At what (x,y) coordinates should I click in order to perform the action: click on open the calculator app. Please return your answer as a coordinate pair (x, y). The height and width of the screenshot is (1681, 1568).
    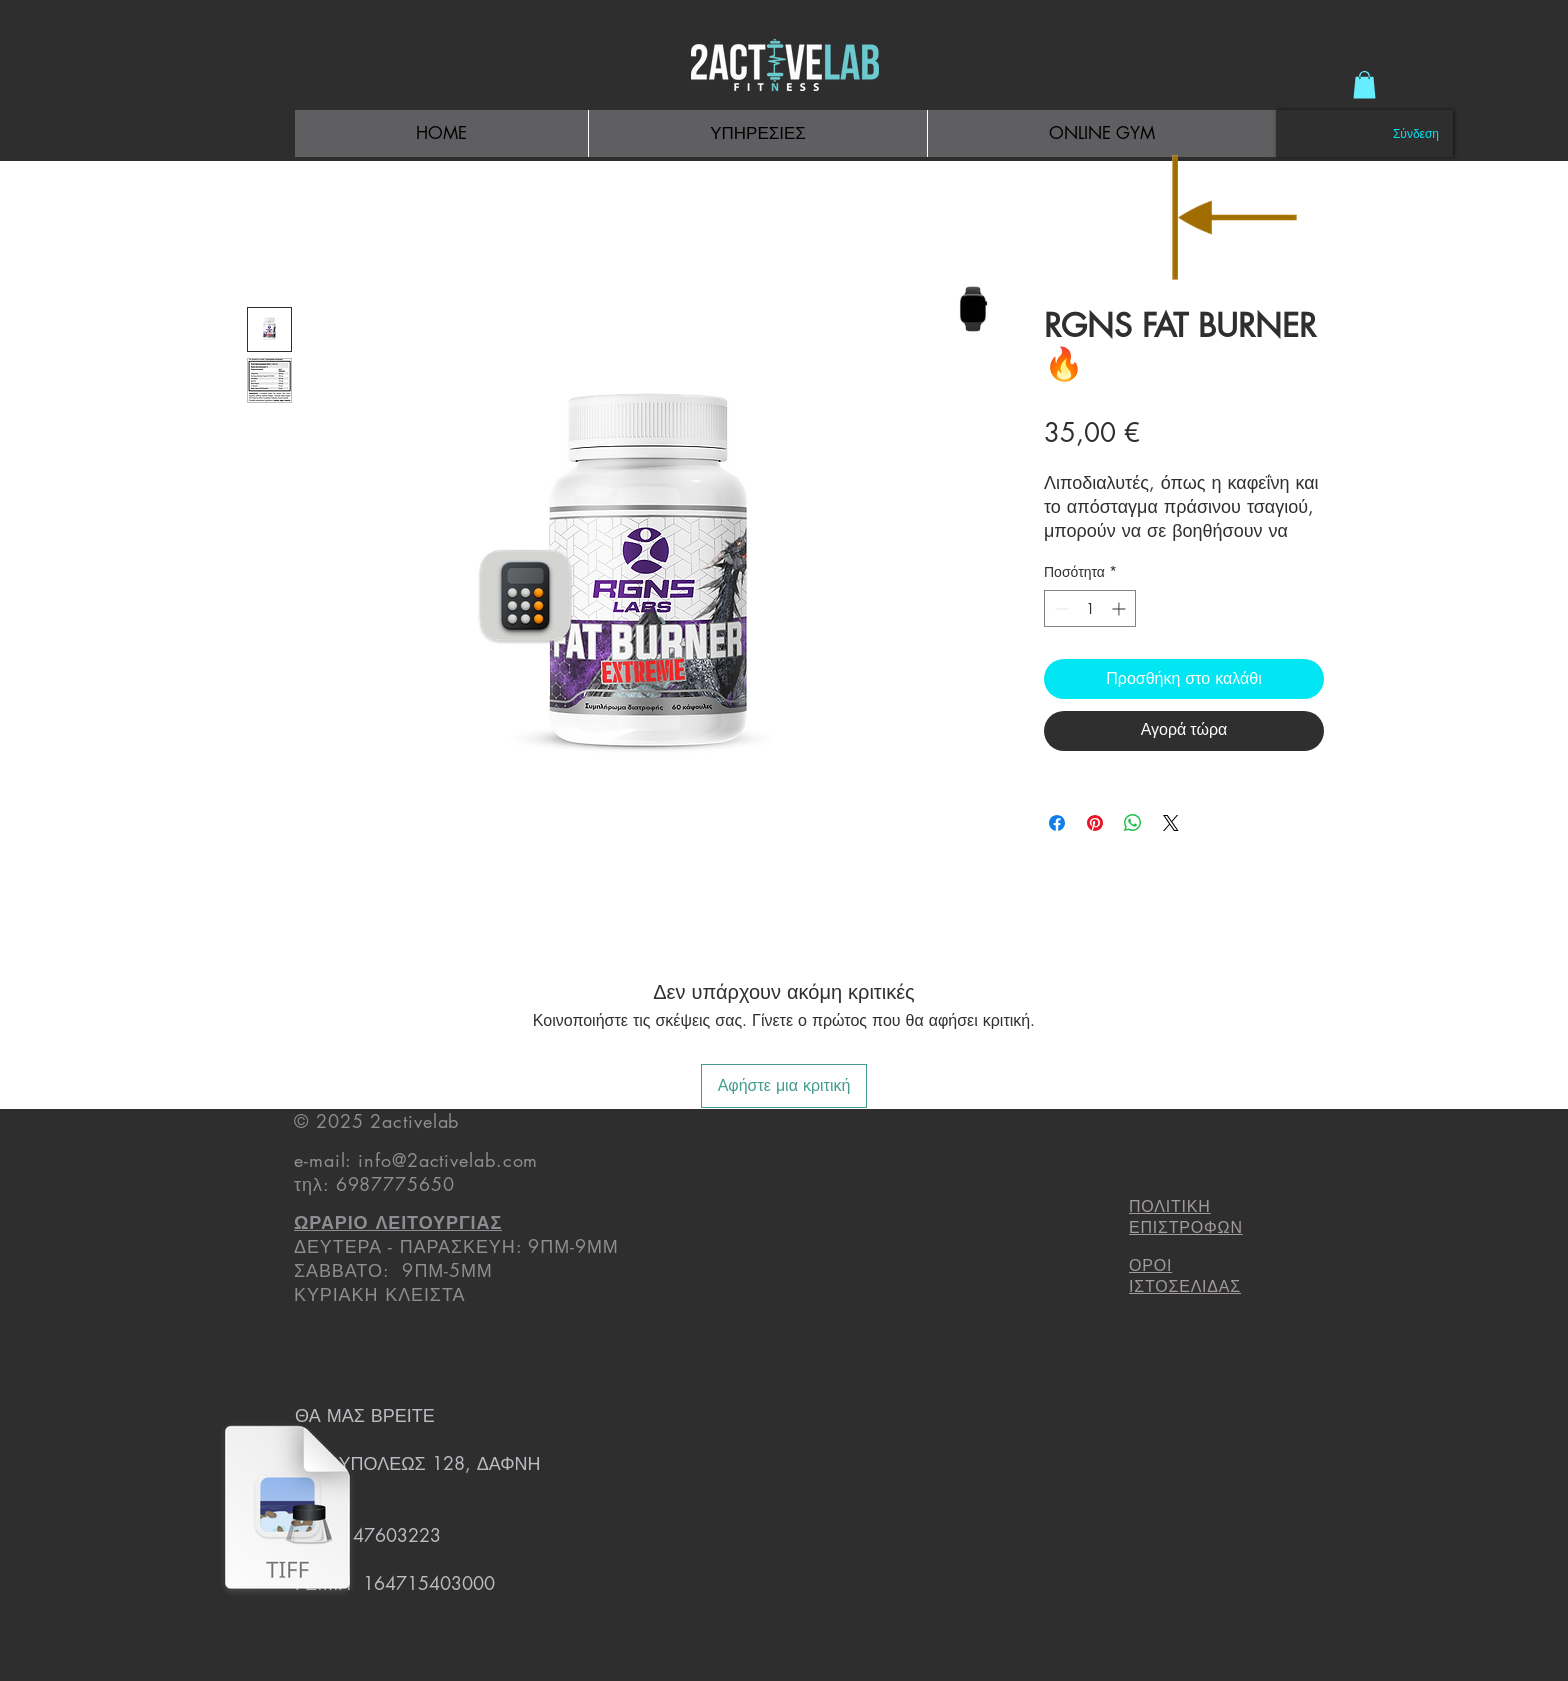
    Looking at the image, I should click on (525, 595).